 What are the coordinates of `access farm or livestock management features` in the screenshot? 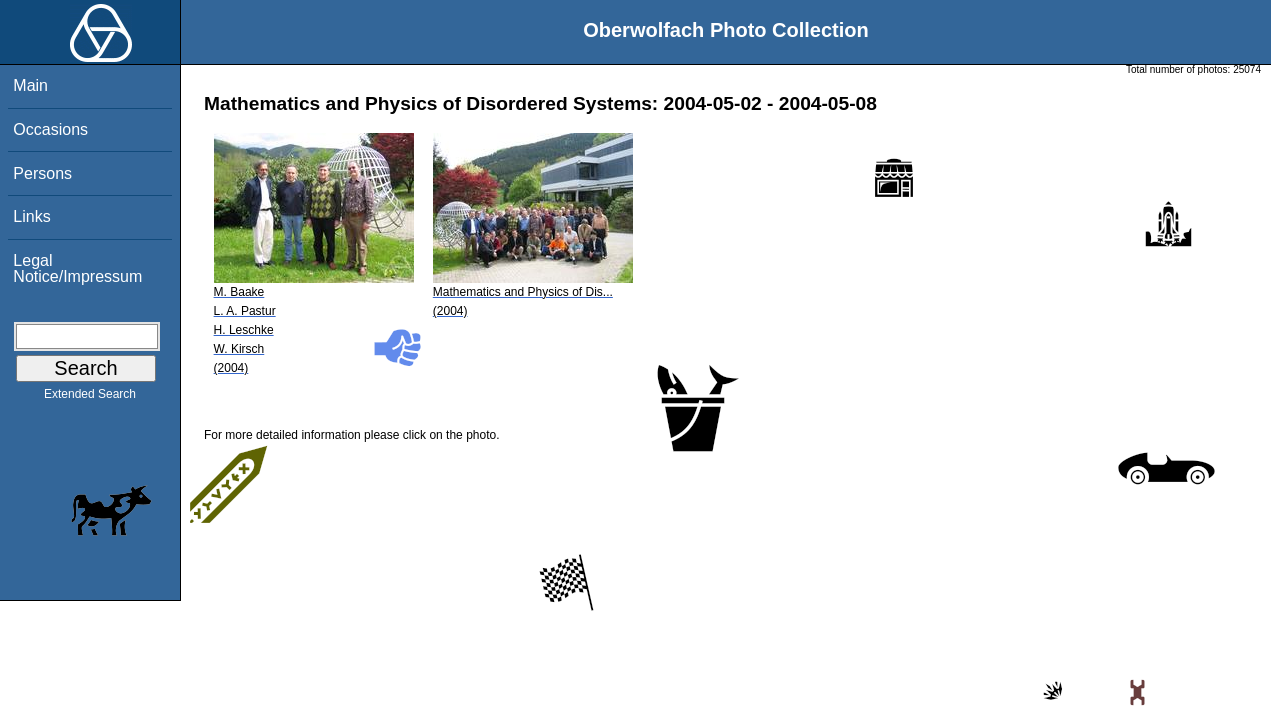 It's located at (111, 510).